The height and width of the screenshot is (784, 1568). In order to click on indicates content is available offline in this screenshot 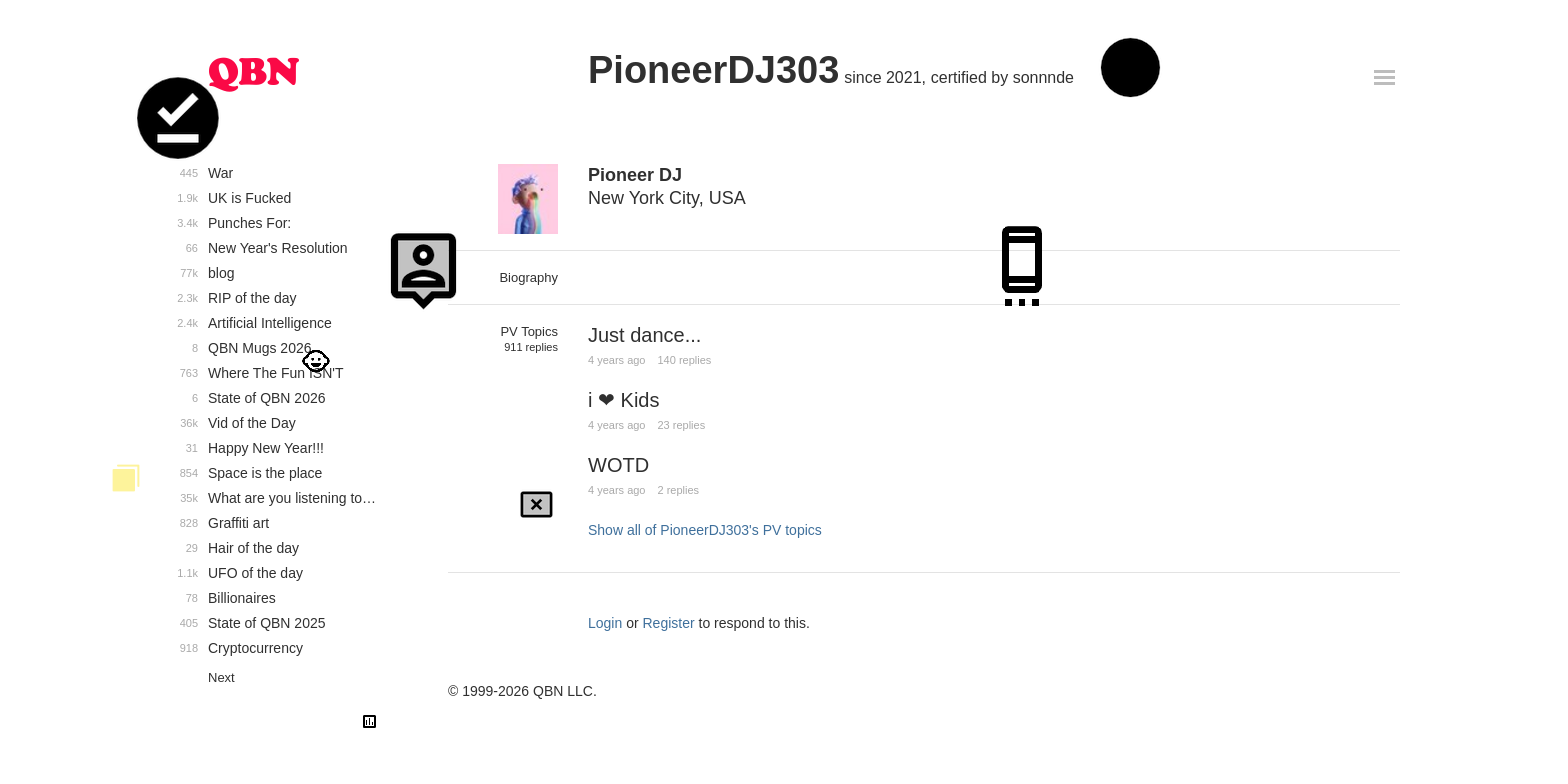, I will do `click(178, 118)`.